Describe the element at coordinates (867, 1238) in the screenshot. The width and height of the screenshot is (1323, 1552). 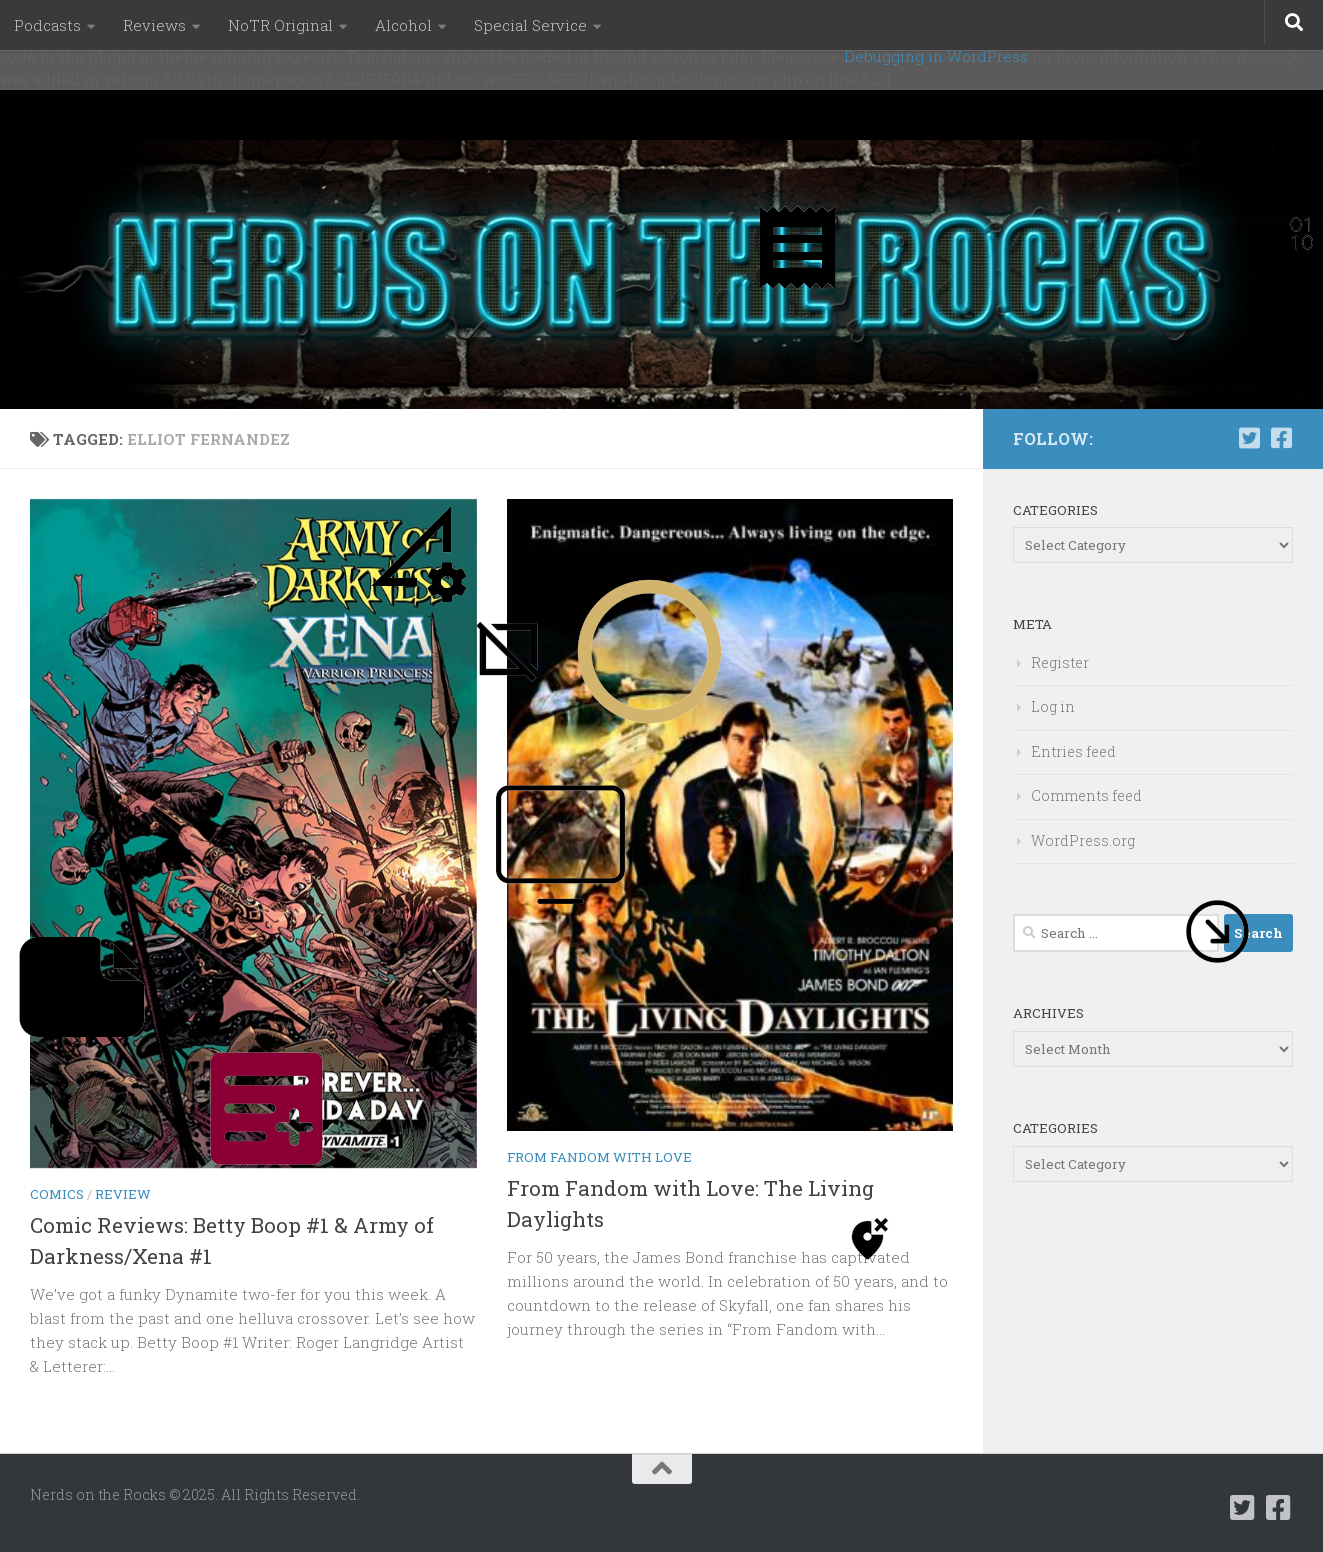
I see `remove a saved location` at that location.